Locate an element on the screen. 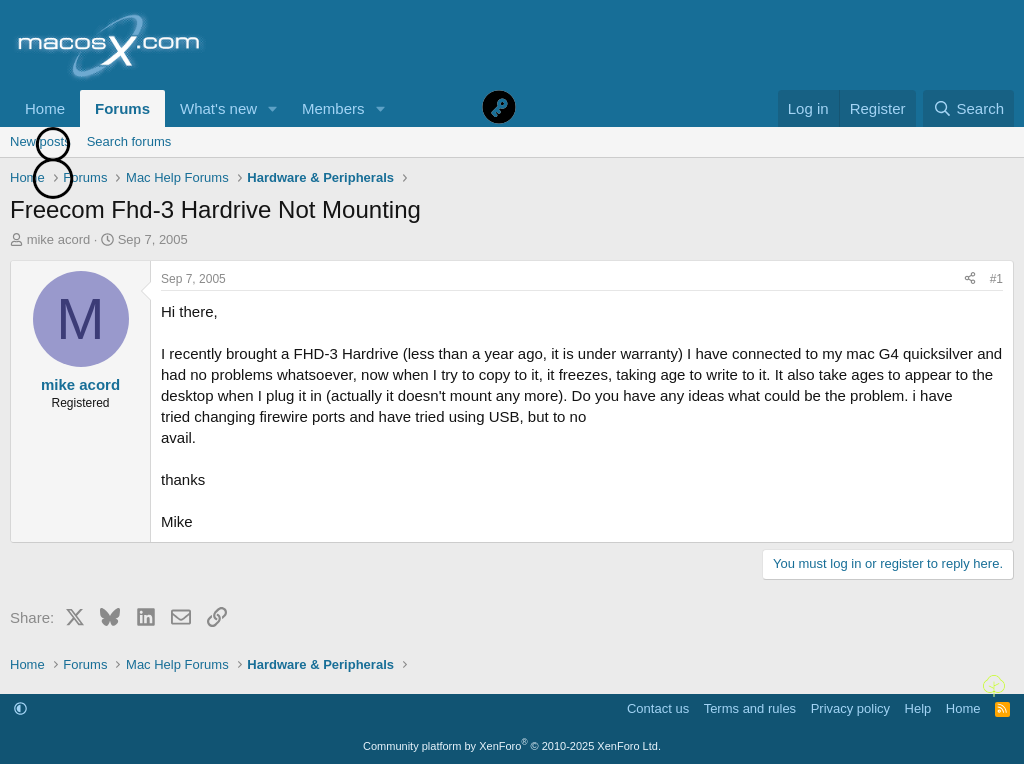  access security or authentication settings is located at coordinates (499, 107).